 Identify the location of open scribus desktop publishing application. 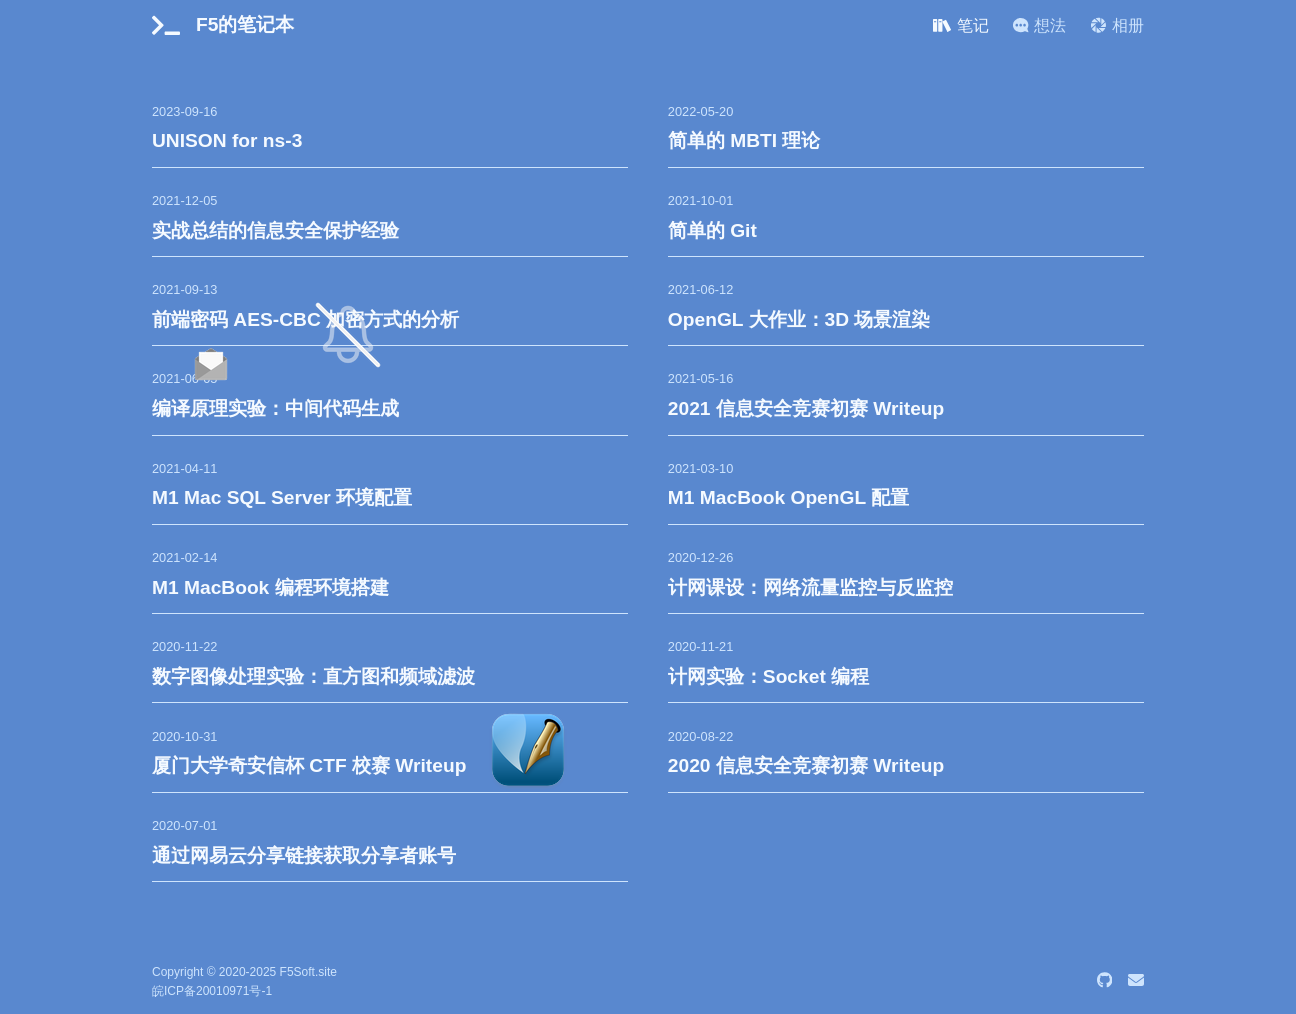
(528, 750).